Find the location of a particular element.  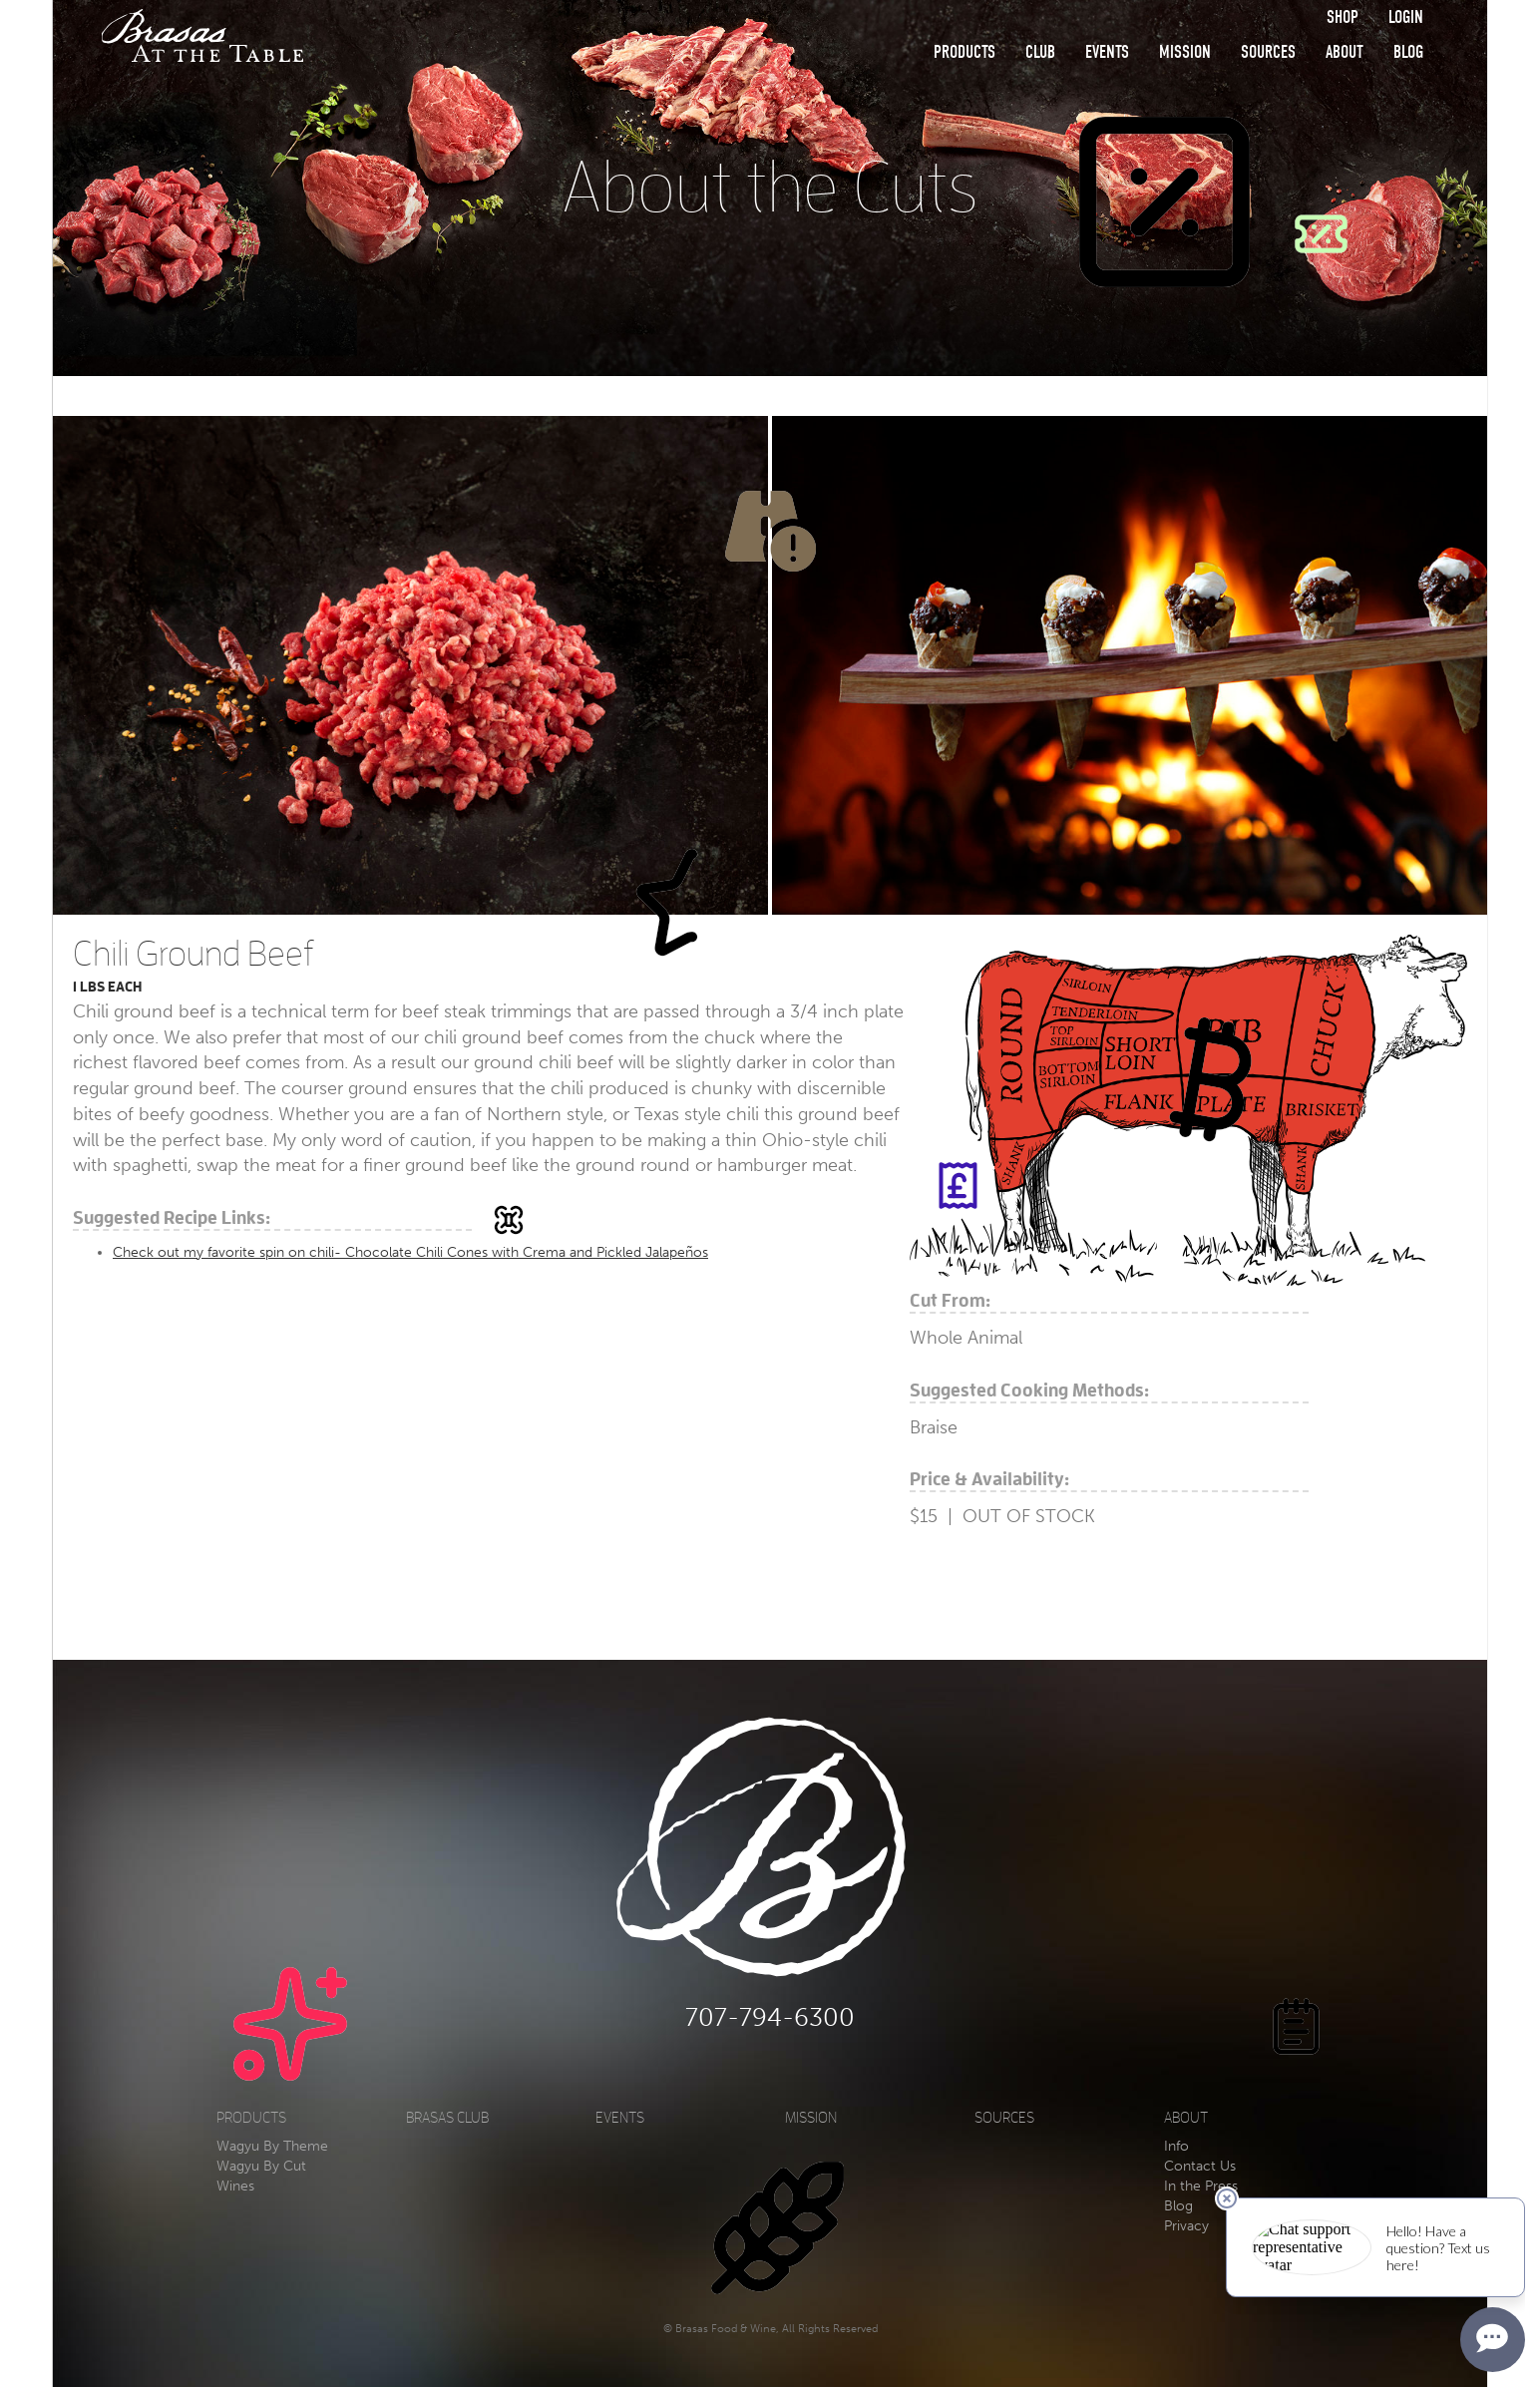

access drone controls is located at coordinates (509, 1220).